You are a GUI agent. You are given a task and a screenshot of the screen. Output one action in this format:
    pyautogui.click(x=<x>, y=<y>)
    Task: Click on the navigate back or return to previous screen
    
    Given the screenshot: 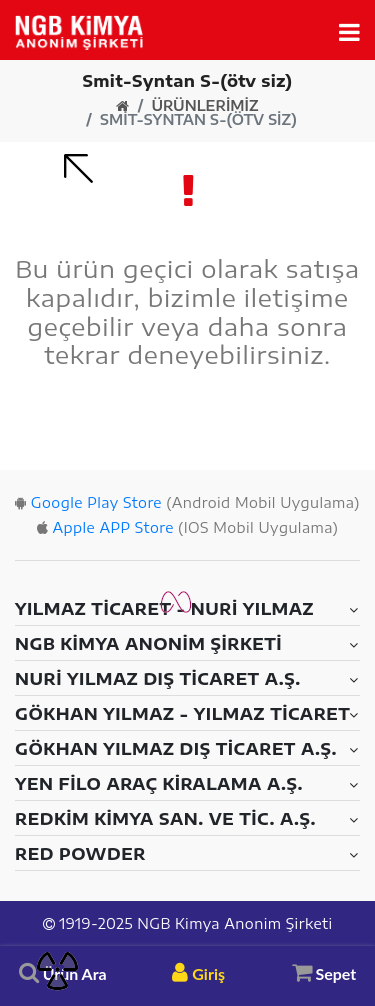 What is the action you would take?
    pyautogui.click(x=78, y=168)
    